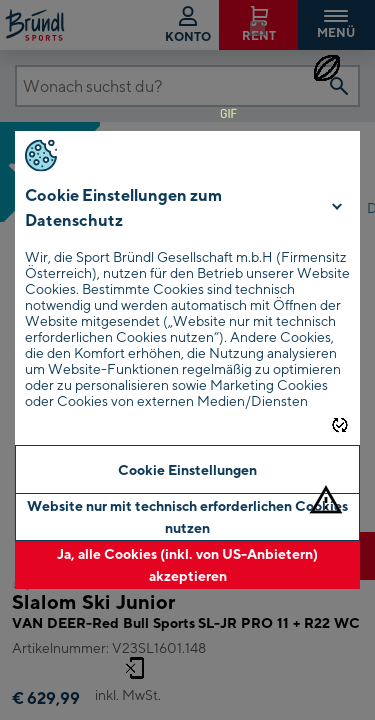 The width and height of the screenshot is (375, 720). Describe the element at coordinates (228, 113) in the screenshot. I see `insert a gif into your message` at that location.